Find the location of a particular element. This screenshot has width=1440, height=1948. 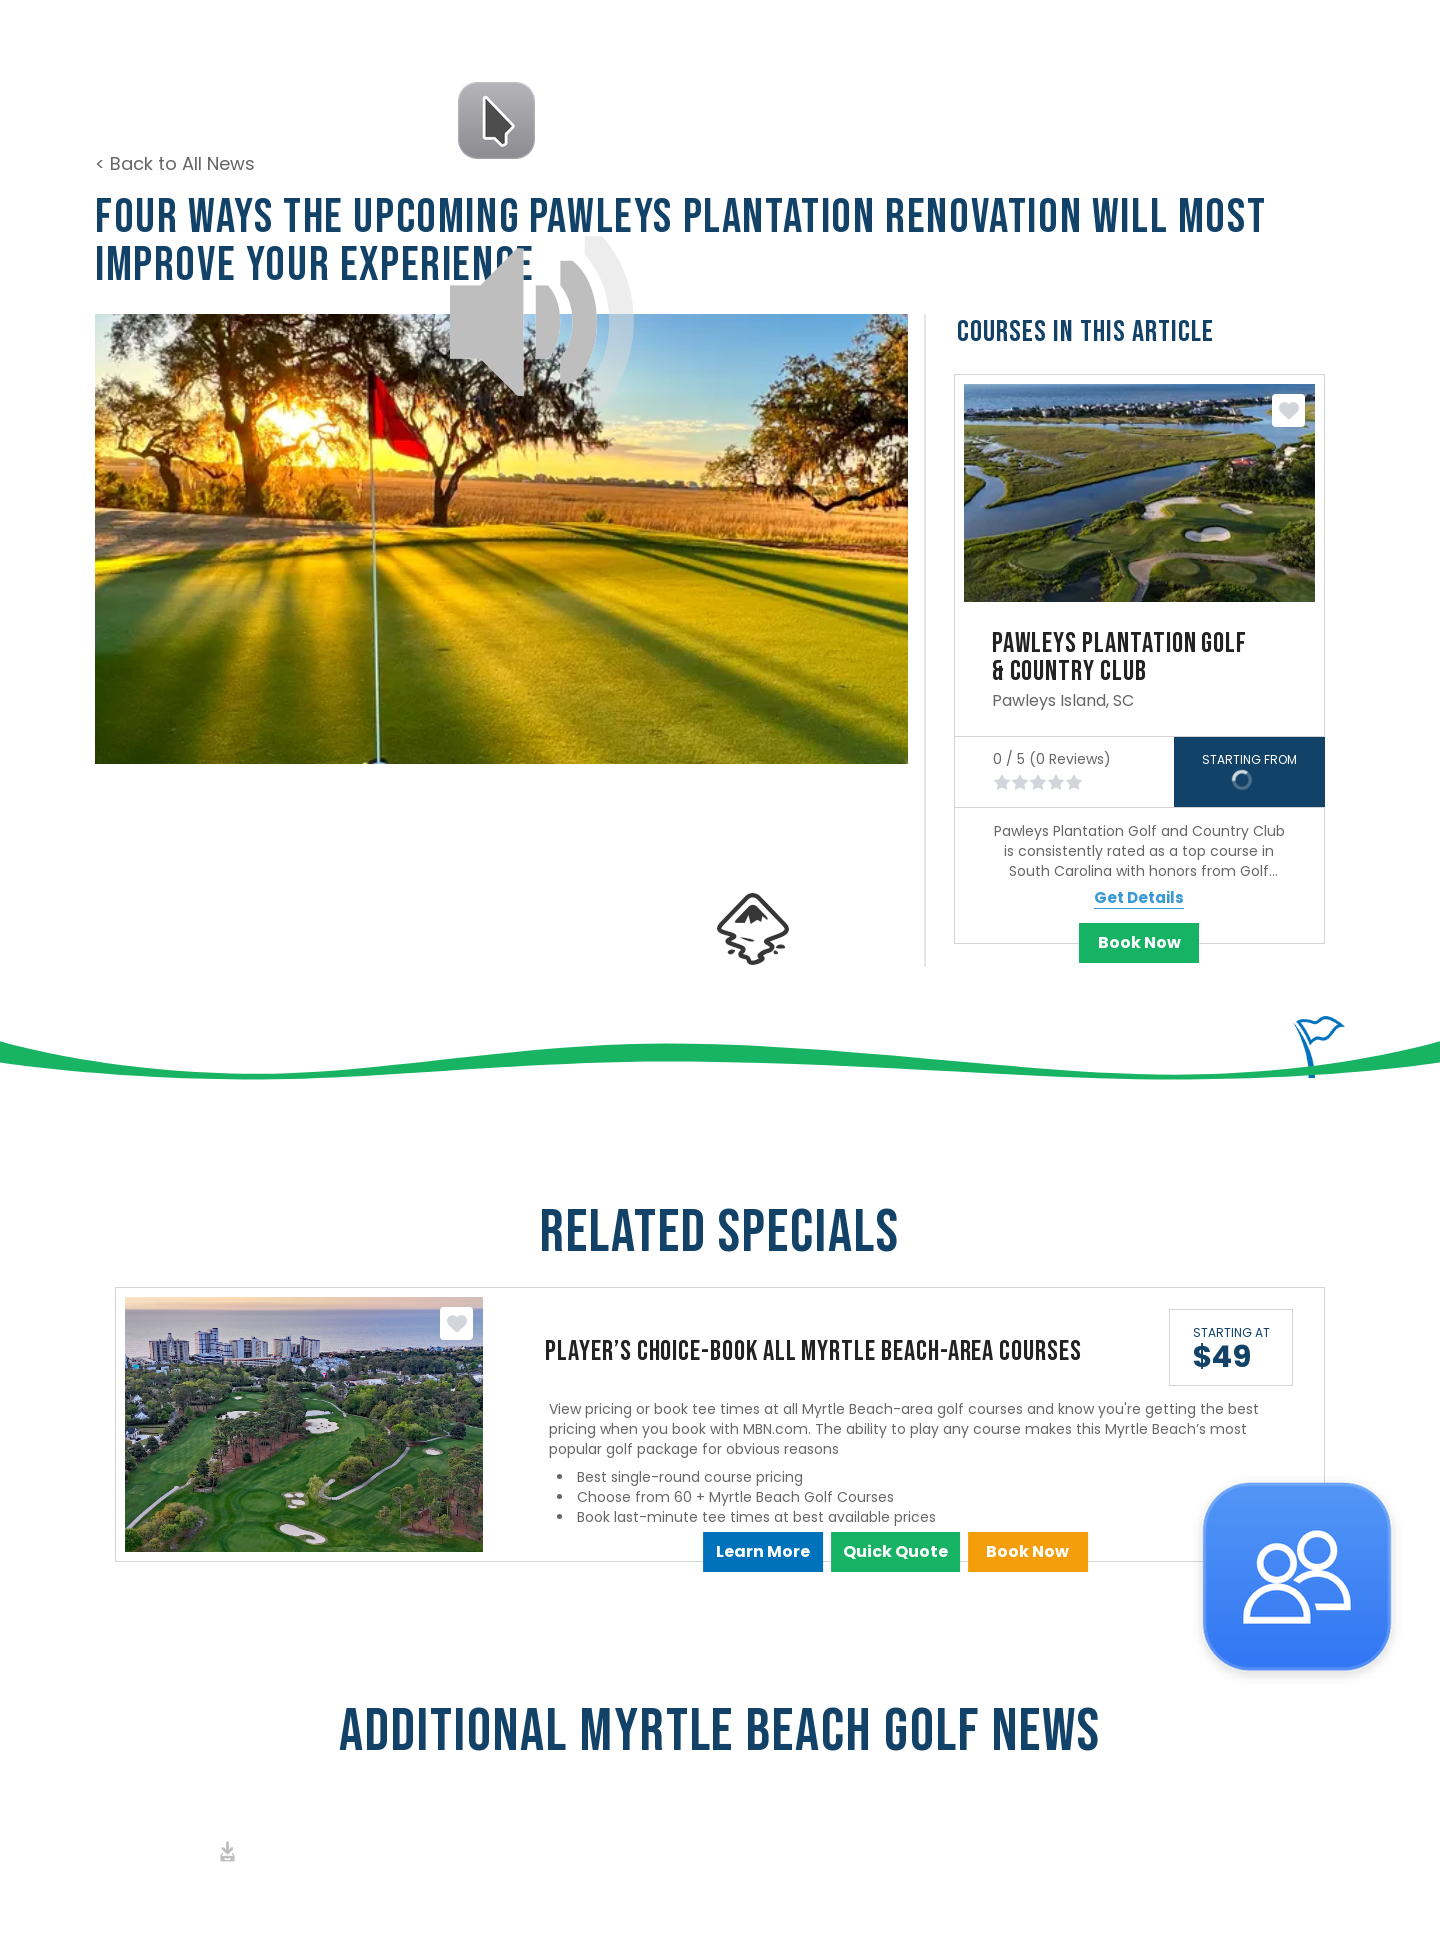

indicates medium volume level is located at coordinates (548, 322).